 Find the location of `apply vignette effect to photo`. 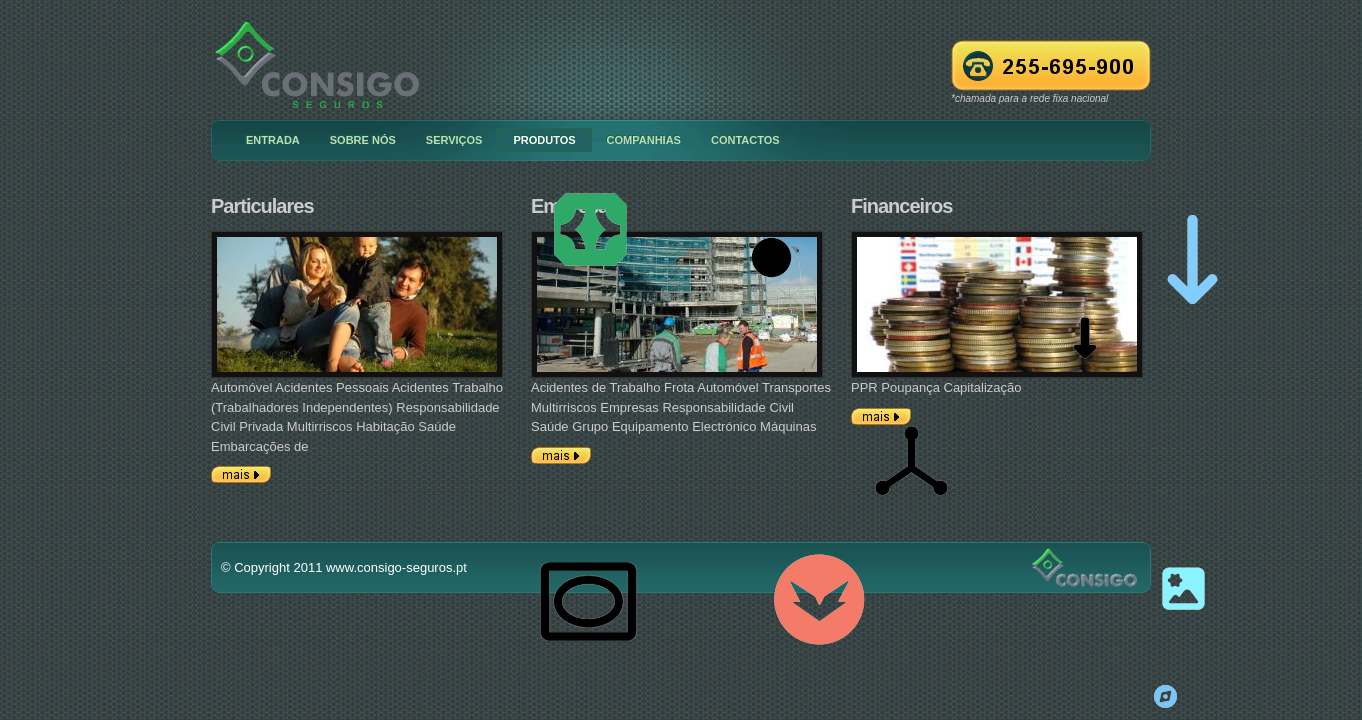

apply vignette effect to photo is located at coordinates (588, 601).